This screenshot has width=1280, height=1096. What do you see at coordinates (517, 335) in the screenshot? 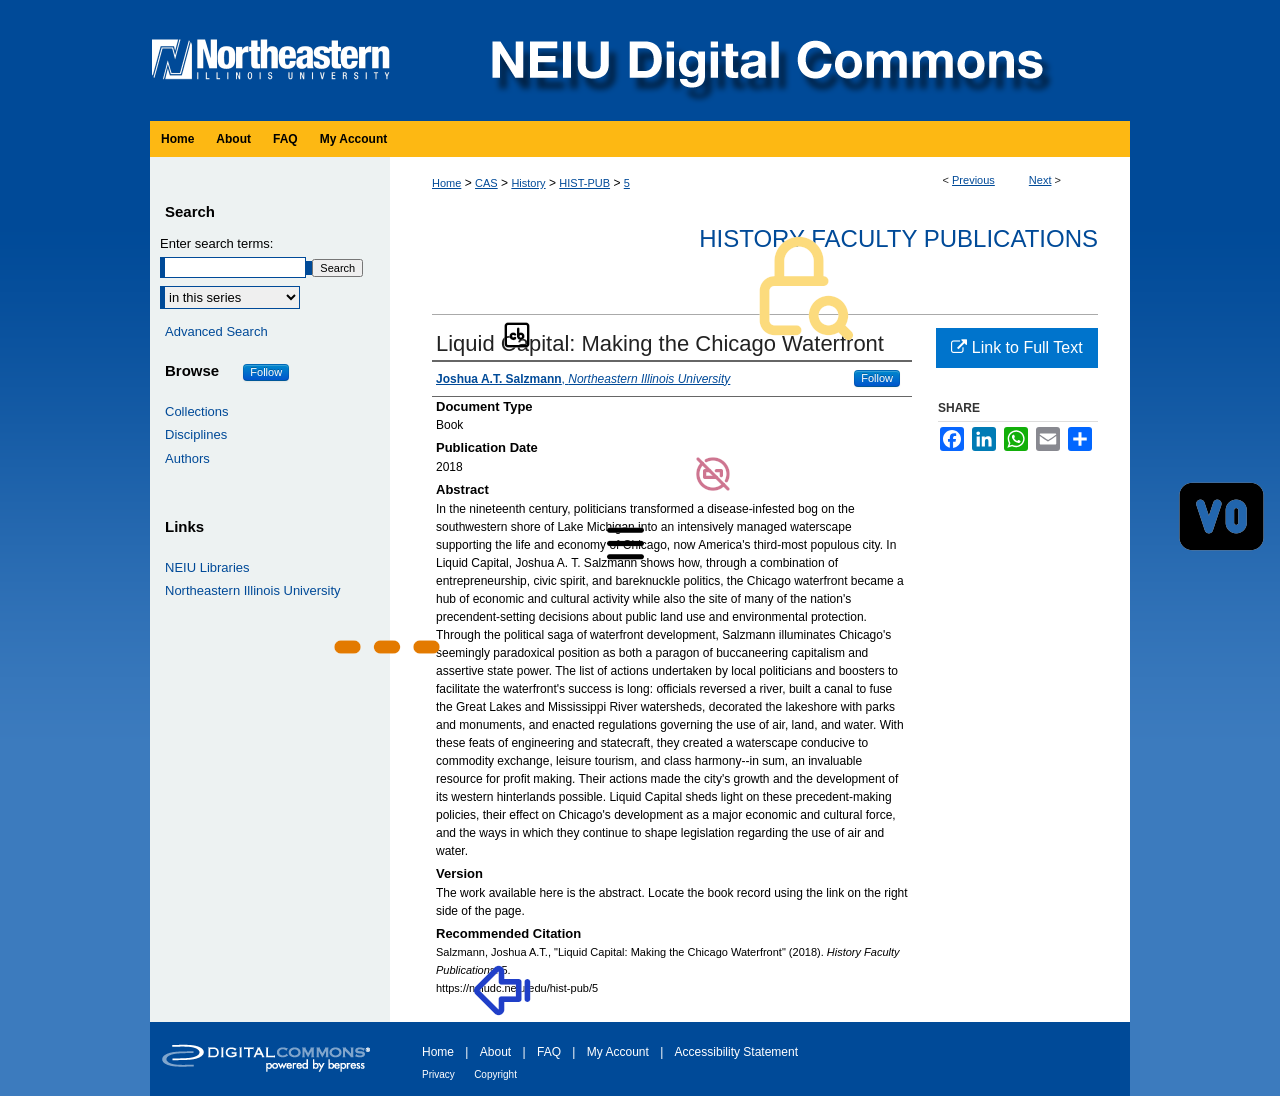
I see `visit crunchbase company profile` at bounding box center [517, 335].